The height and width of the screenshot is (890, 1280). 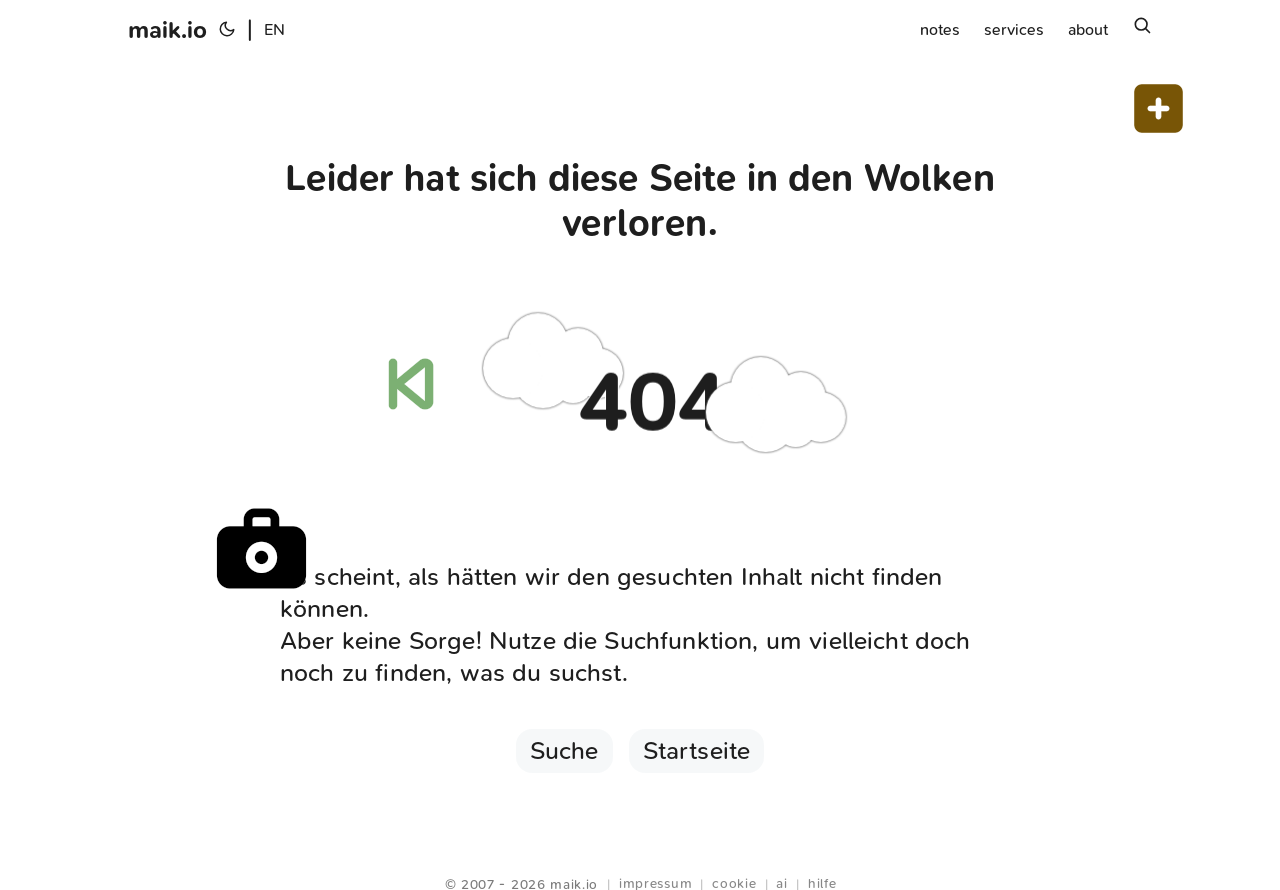 What do you see at coordinates (261, 548) in the screenshot?
I see `take a photo` at bounding box center [261, 548].